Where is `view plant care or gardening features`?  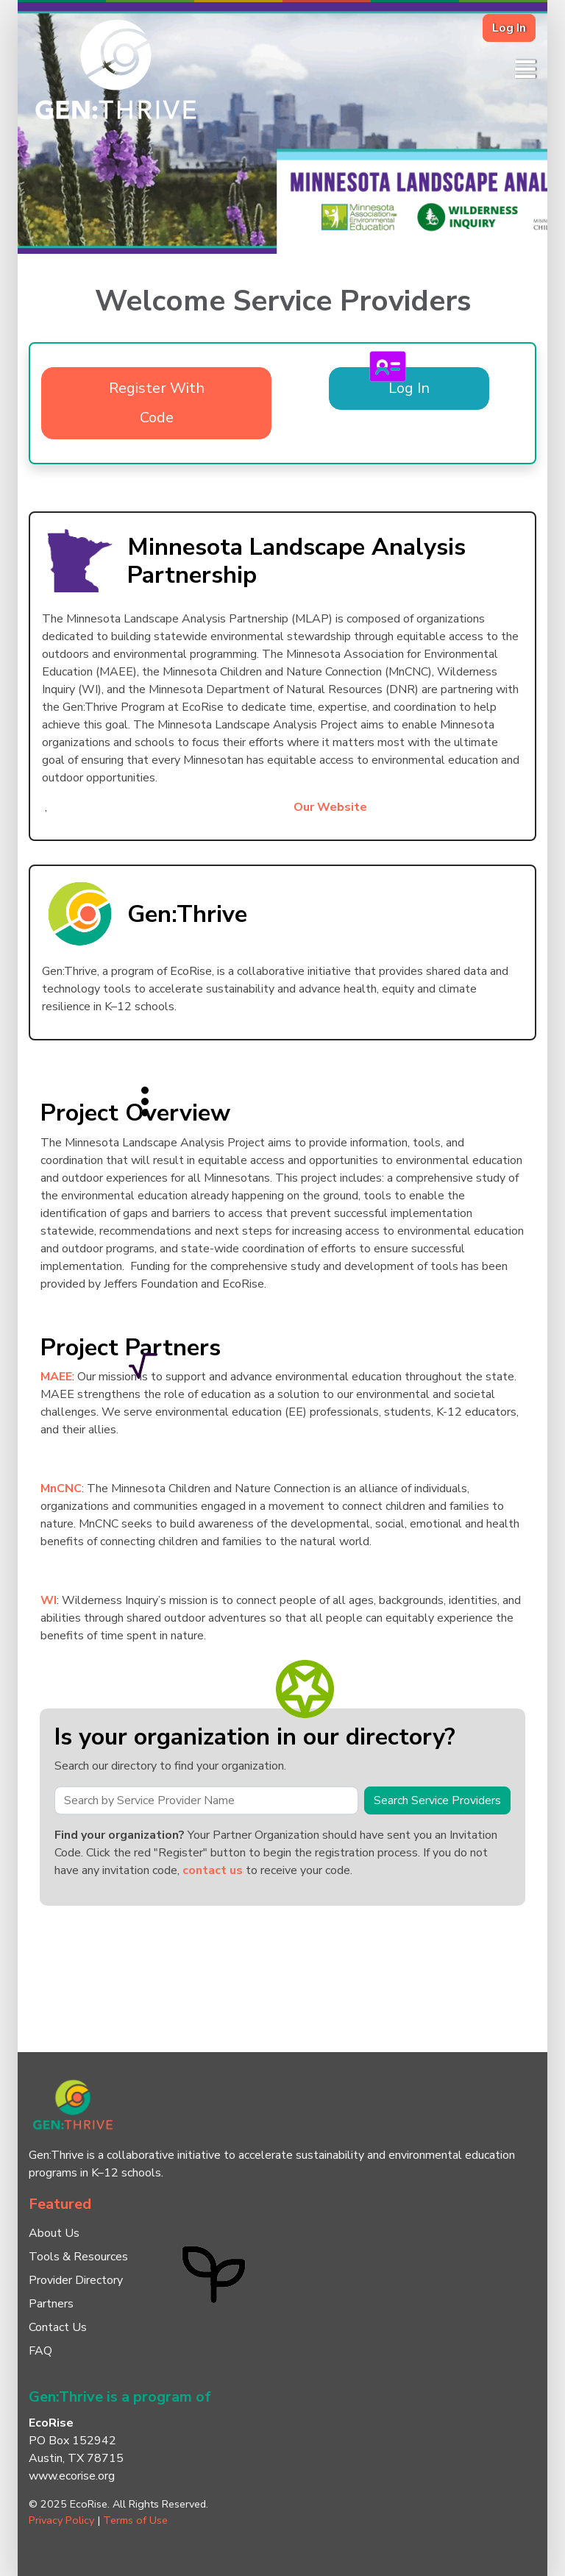
view plant care or gardening features is located at coordinates (213, 2274).